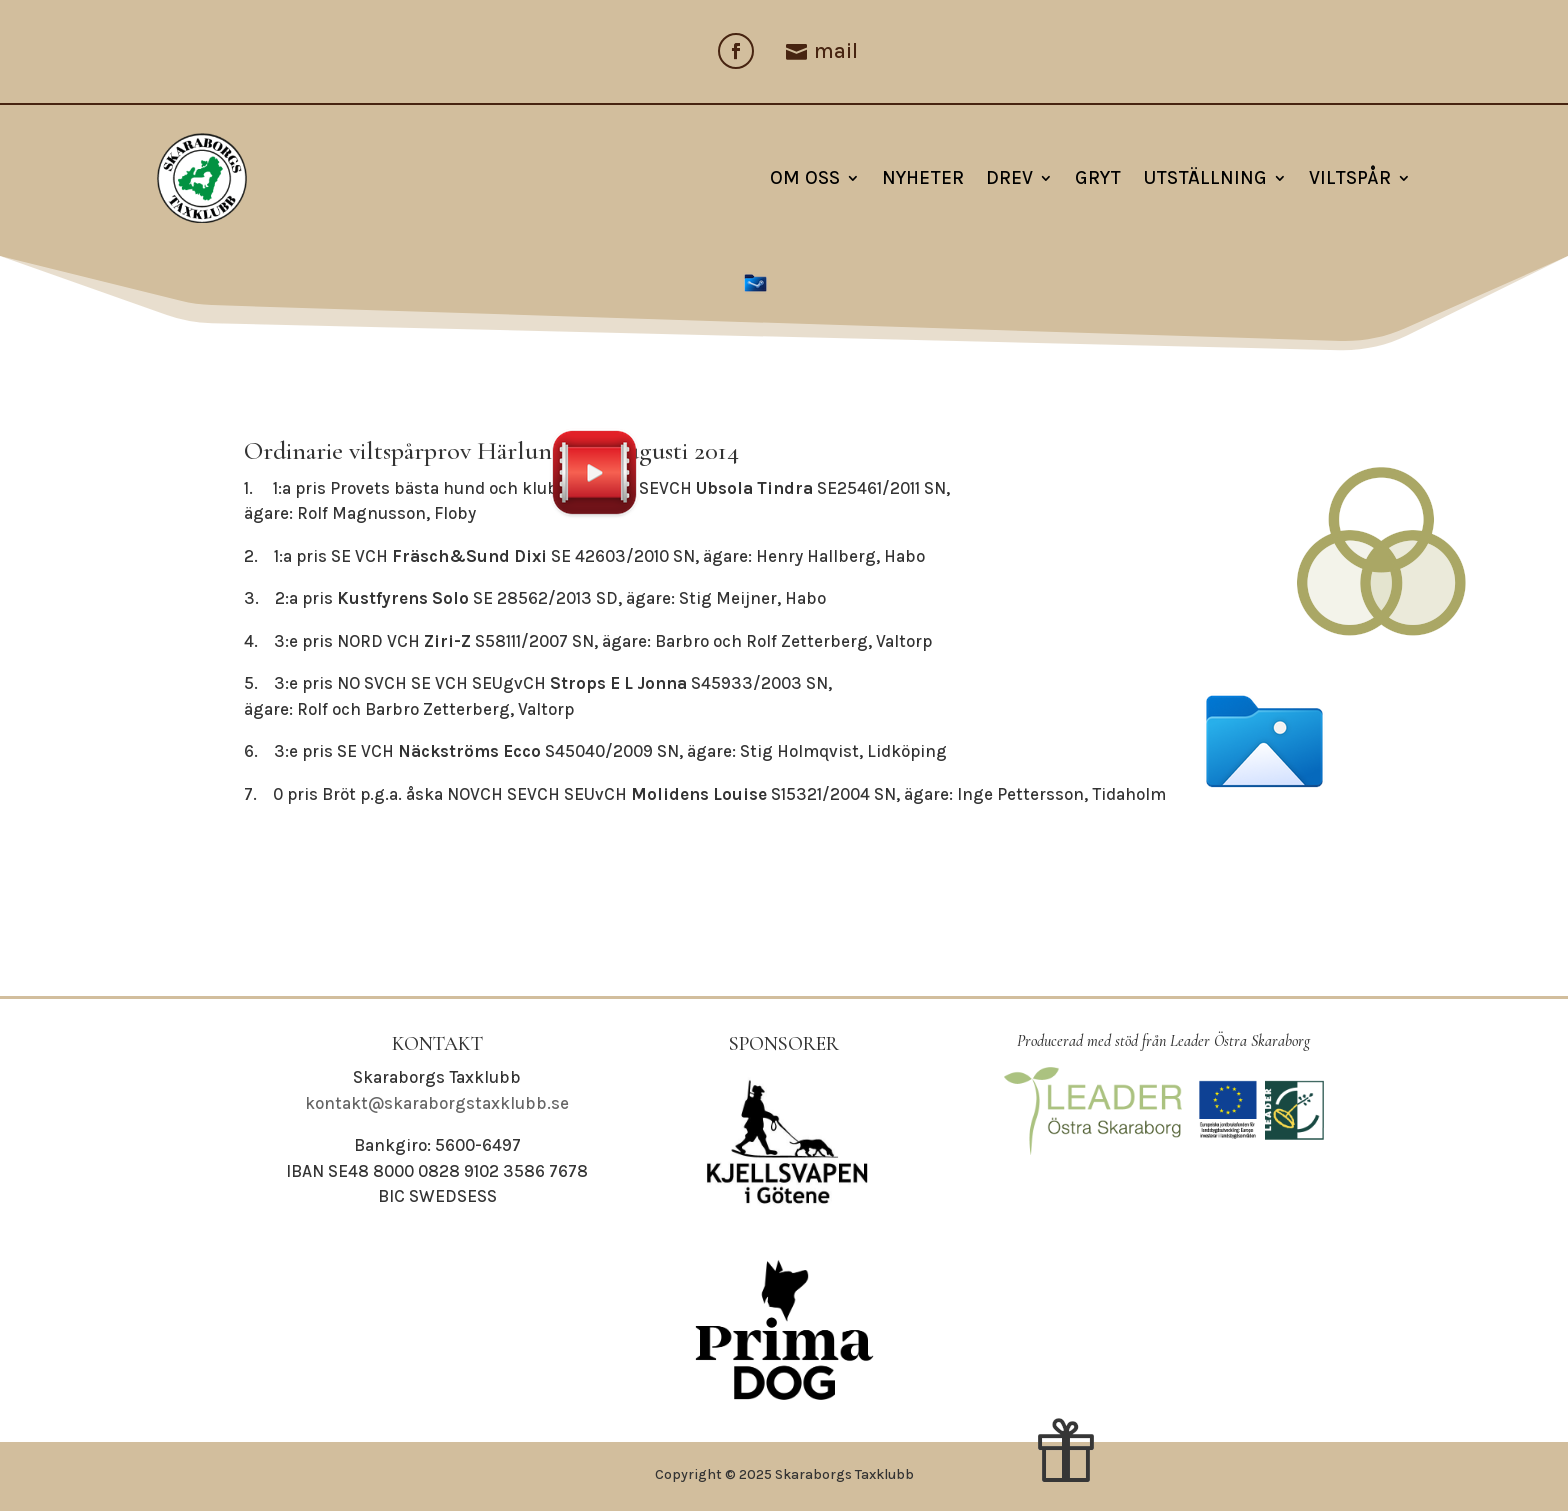 The height and width of the screenshot is (1511, 1568). Describe the element at coordinates (594, 472) in the screenshot. I see `open tubefeeder video subscription app` at that location.